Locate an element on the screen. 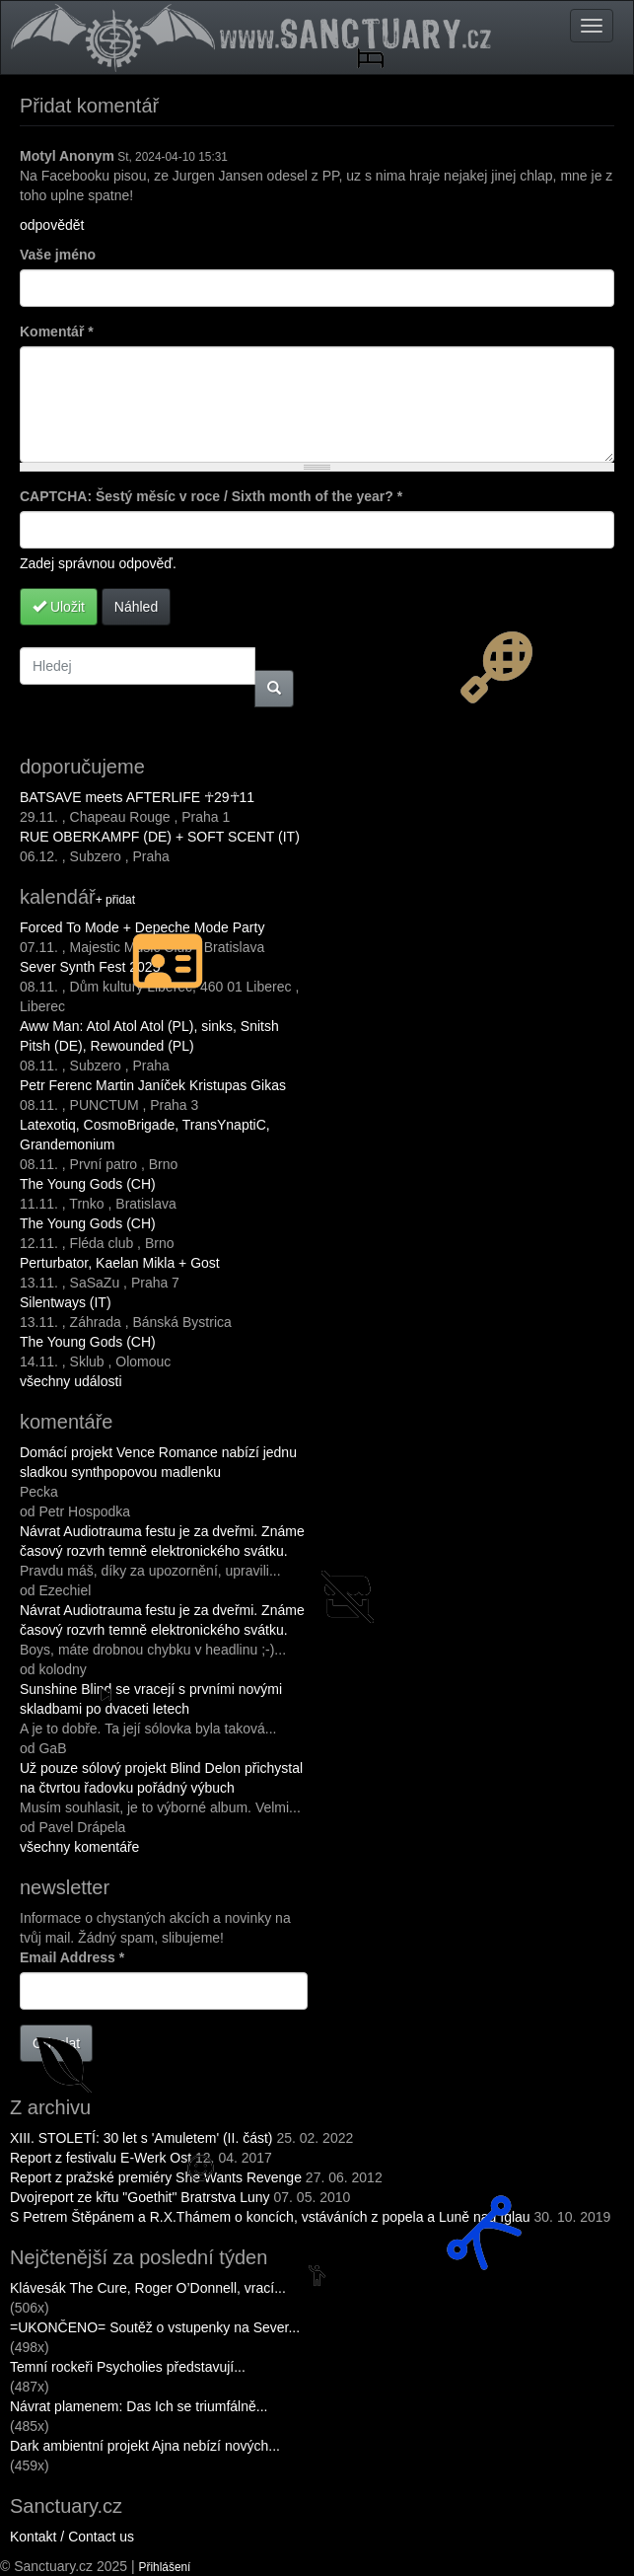  access tangent or derivative tools in a math application is located at coordinates (484, 2233).